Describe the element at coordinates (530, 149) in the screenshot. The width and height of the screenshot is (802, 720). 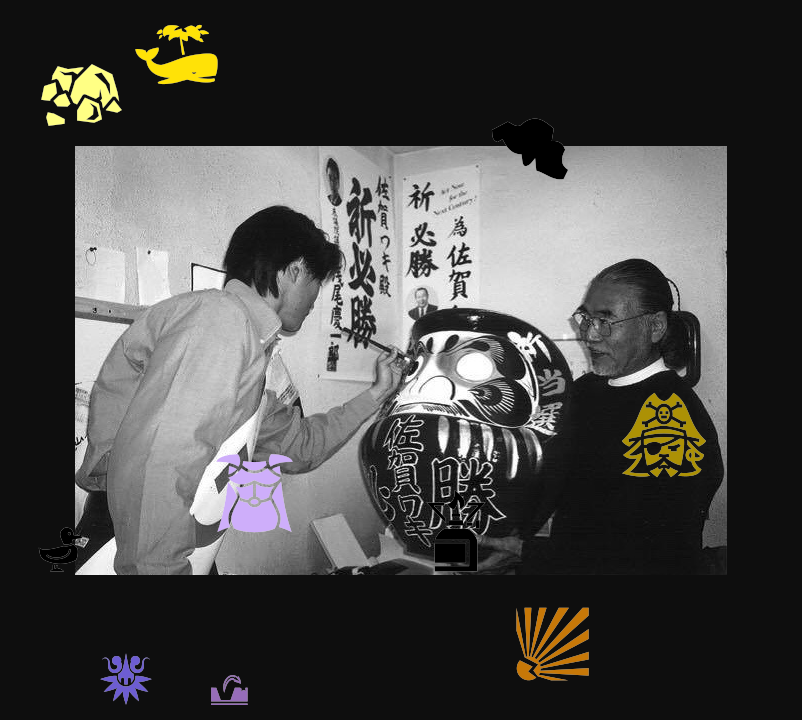
I see `select Belgium as country or region` at that location.